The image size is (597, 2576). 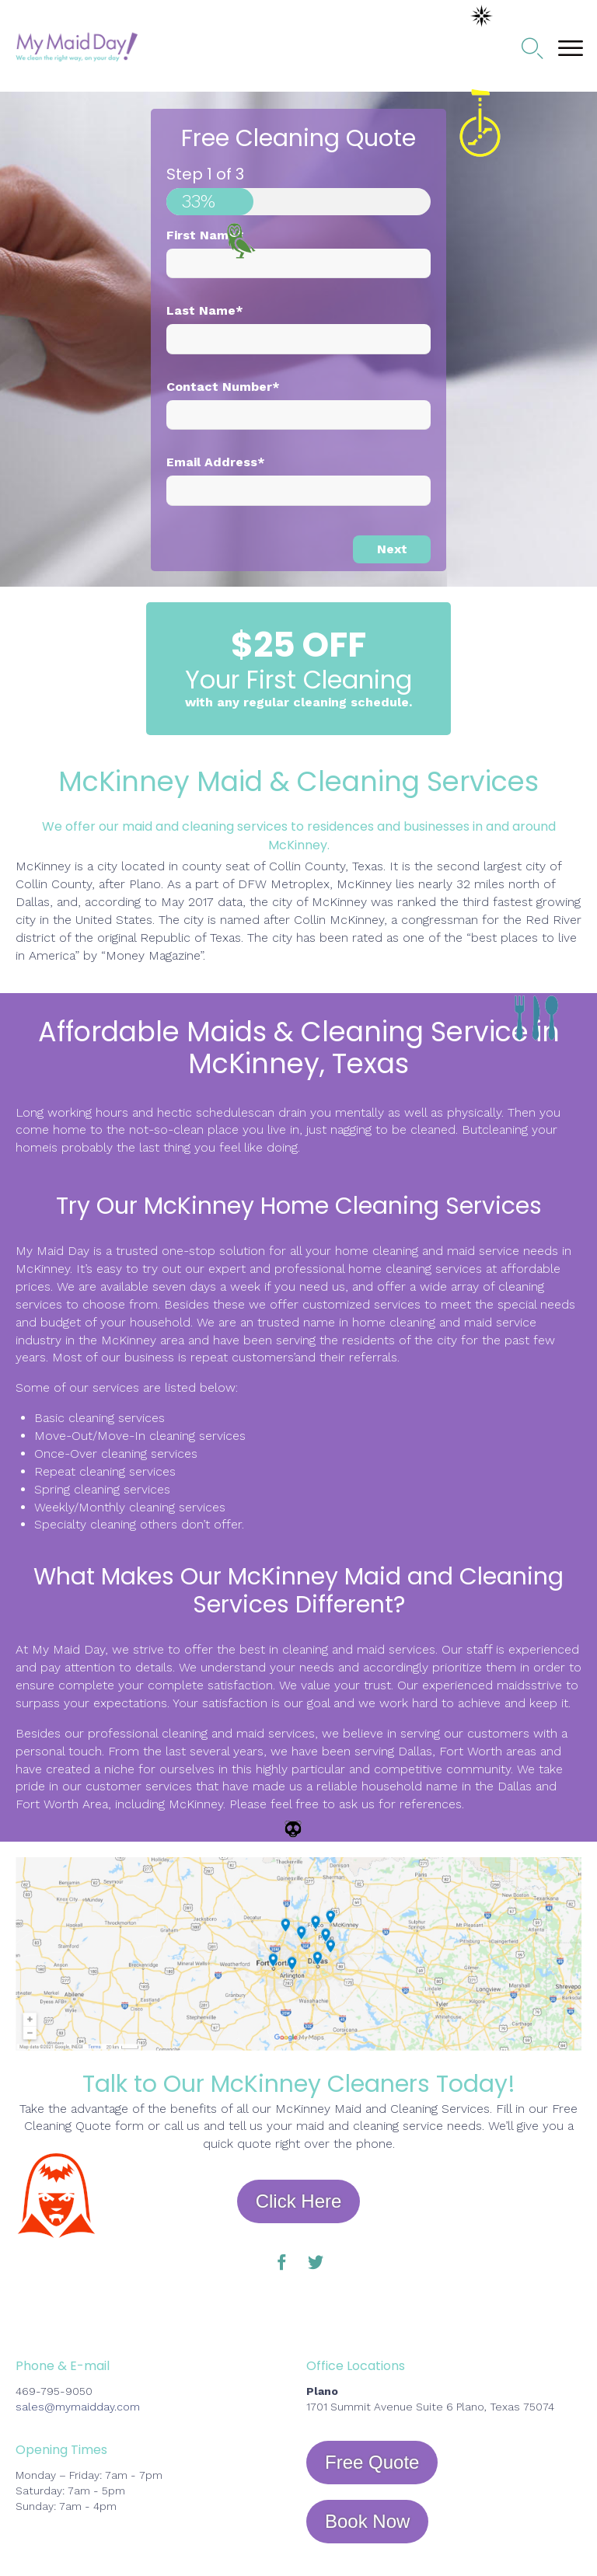 I want to click on select female vampire character, so click(x=56, y=2195).